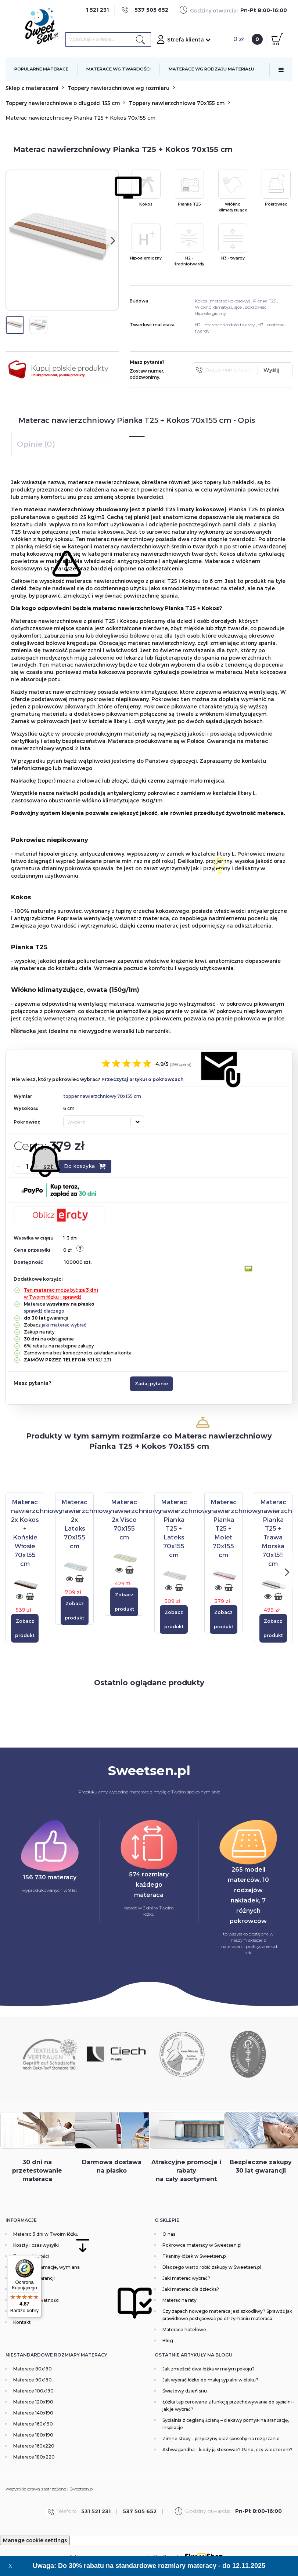  Describe the element at coordinates (203, 1422) in the screenshot. I see `request concierge or front desk assistance` at that location.